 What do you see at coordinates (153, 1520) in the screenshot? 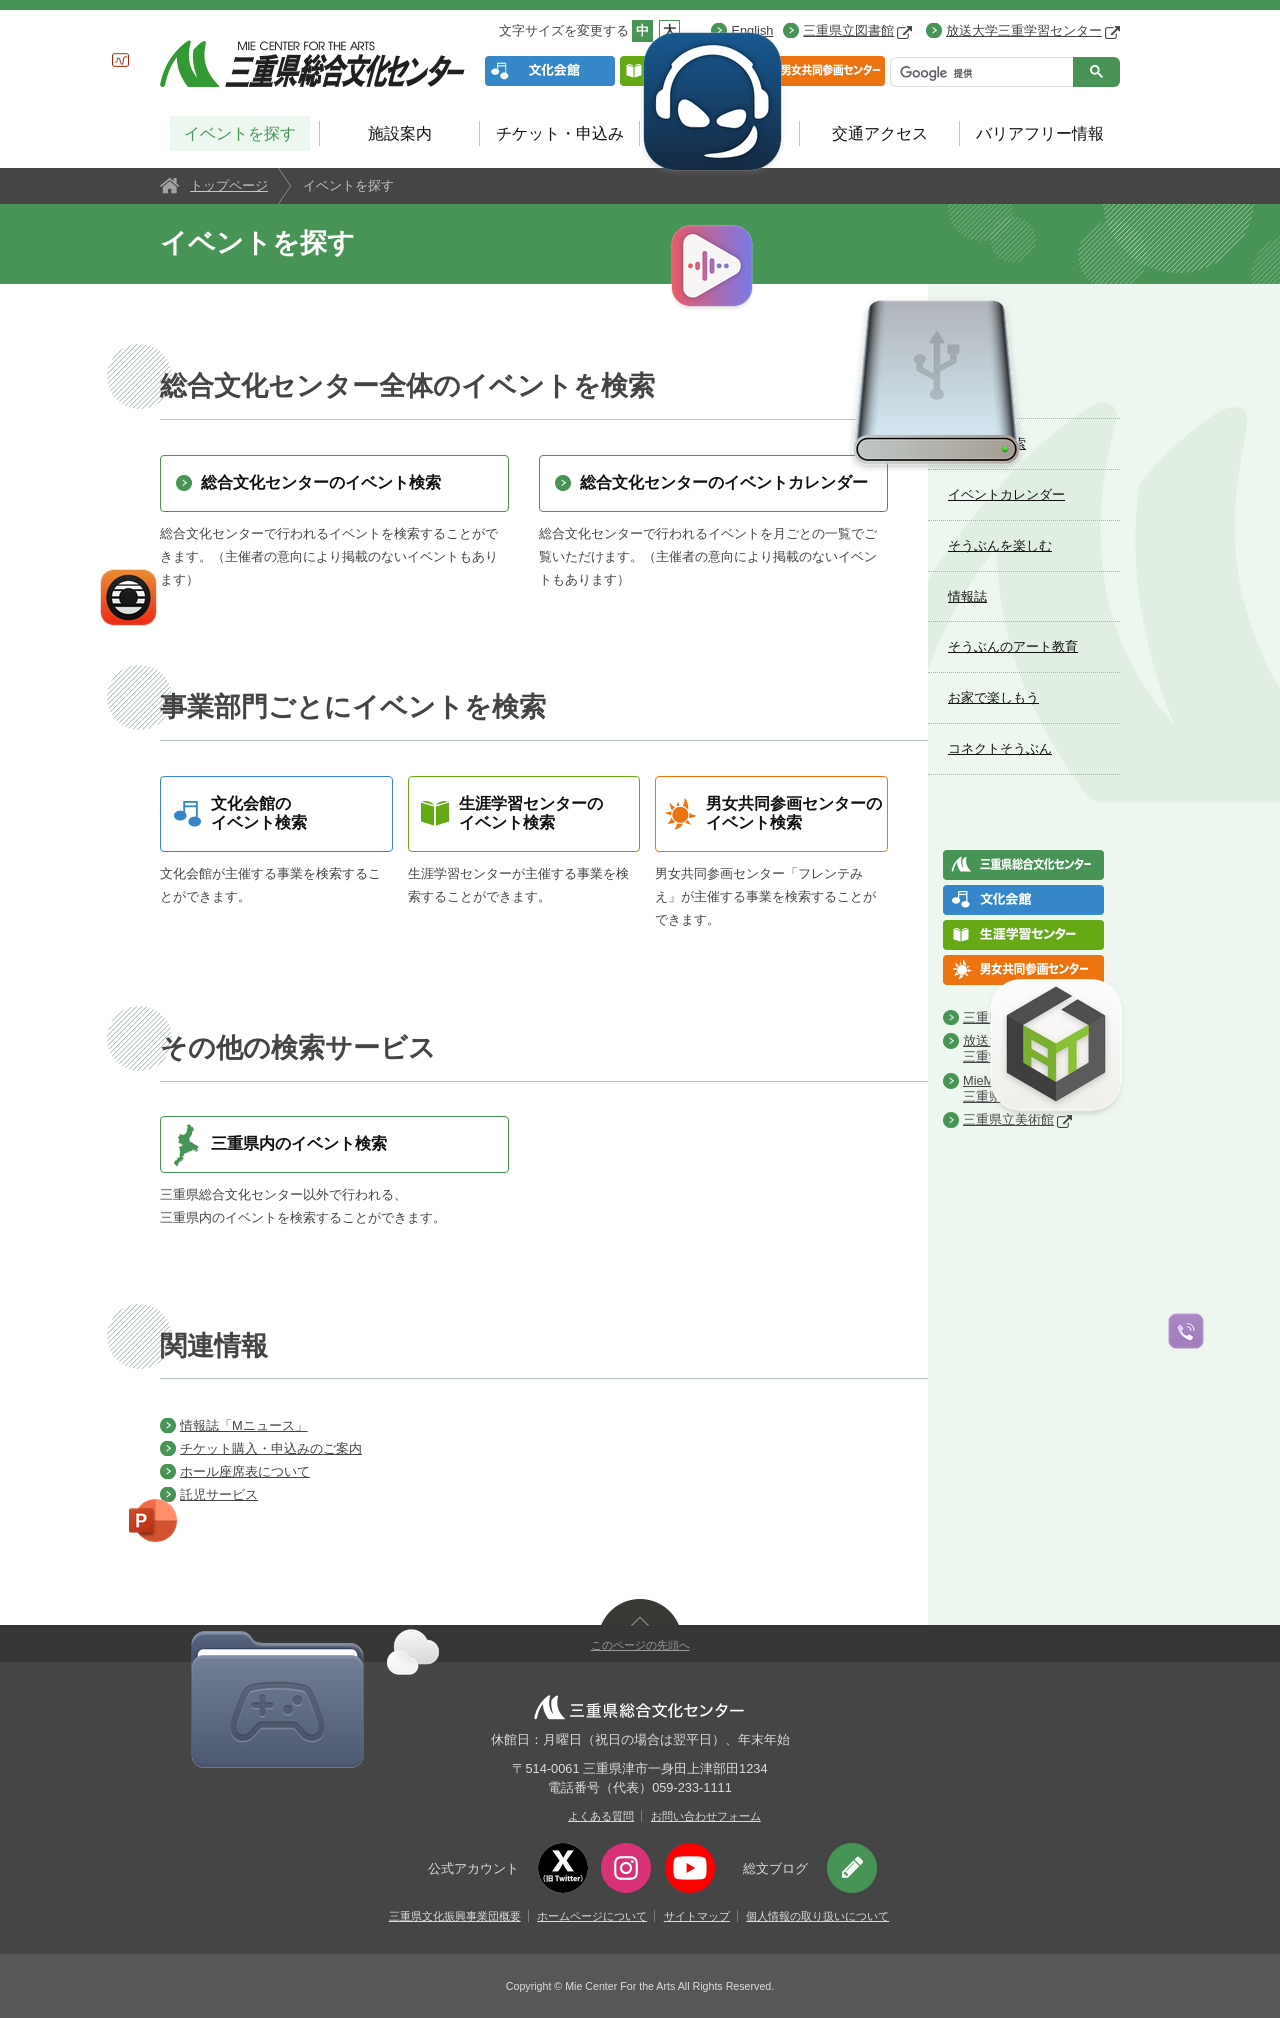
I see `open Microsoft PowerPoint` at bounding box center [153, 1520].